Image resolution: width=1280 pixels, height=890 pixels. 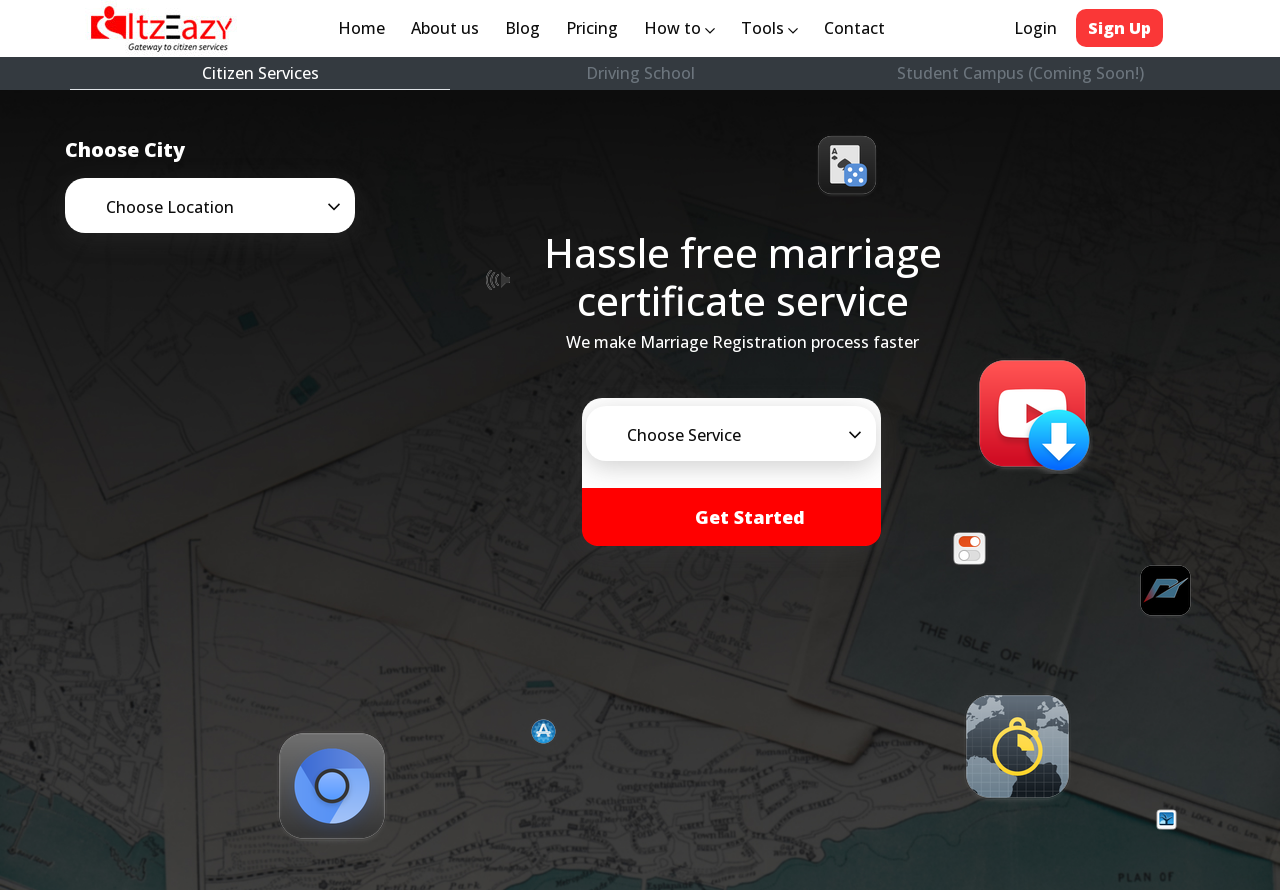 I want to click on open system tweaks or settings customization, so click(x=969, y=548).